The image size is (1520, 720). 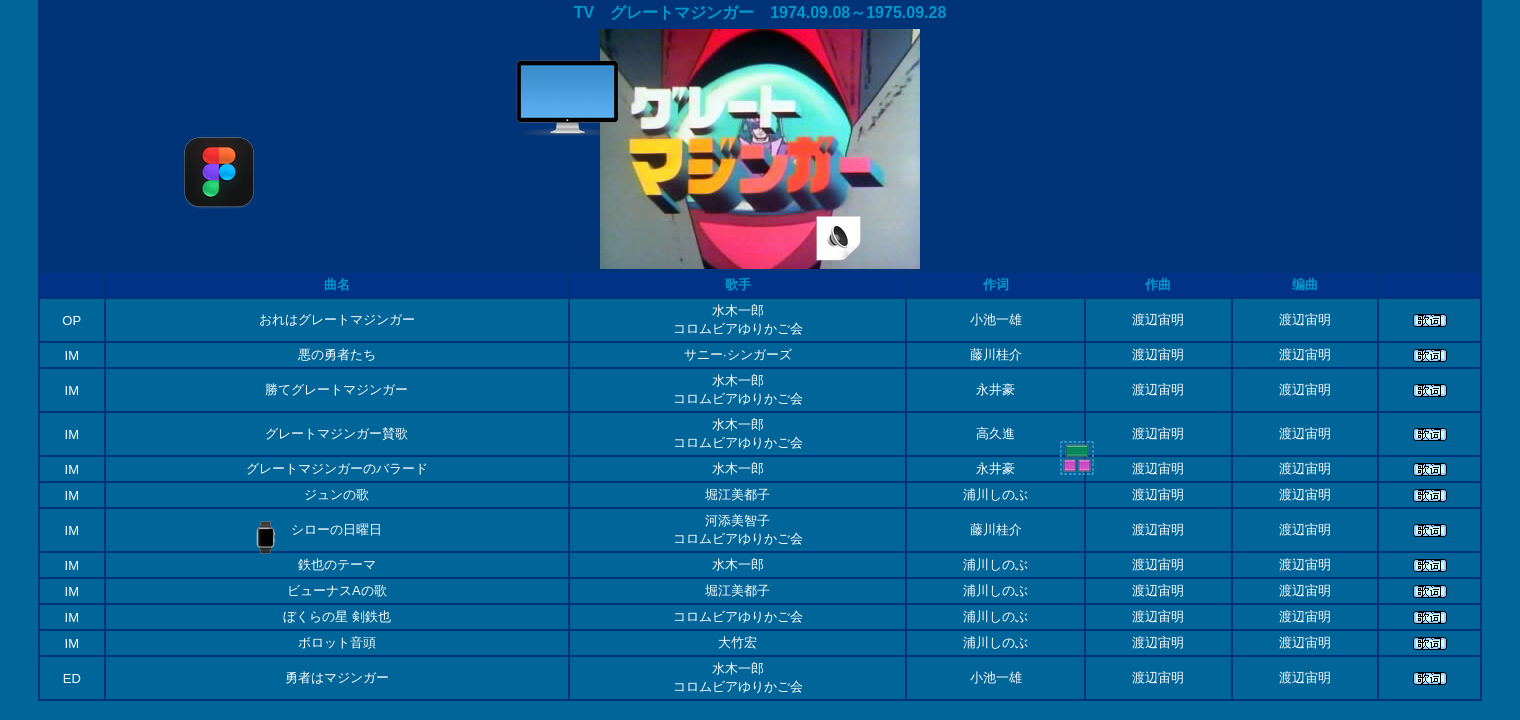 I want to click on apple watch device icon, so click(x=265, y=537).